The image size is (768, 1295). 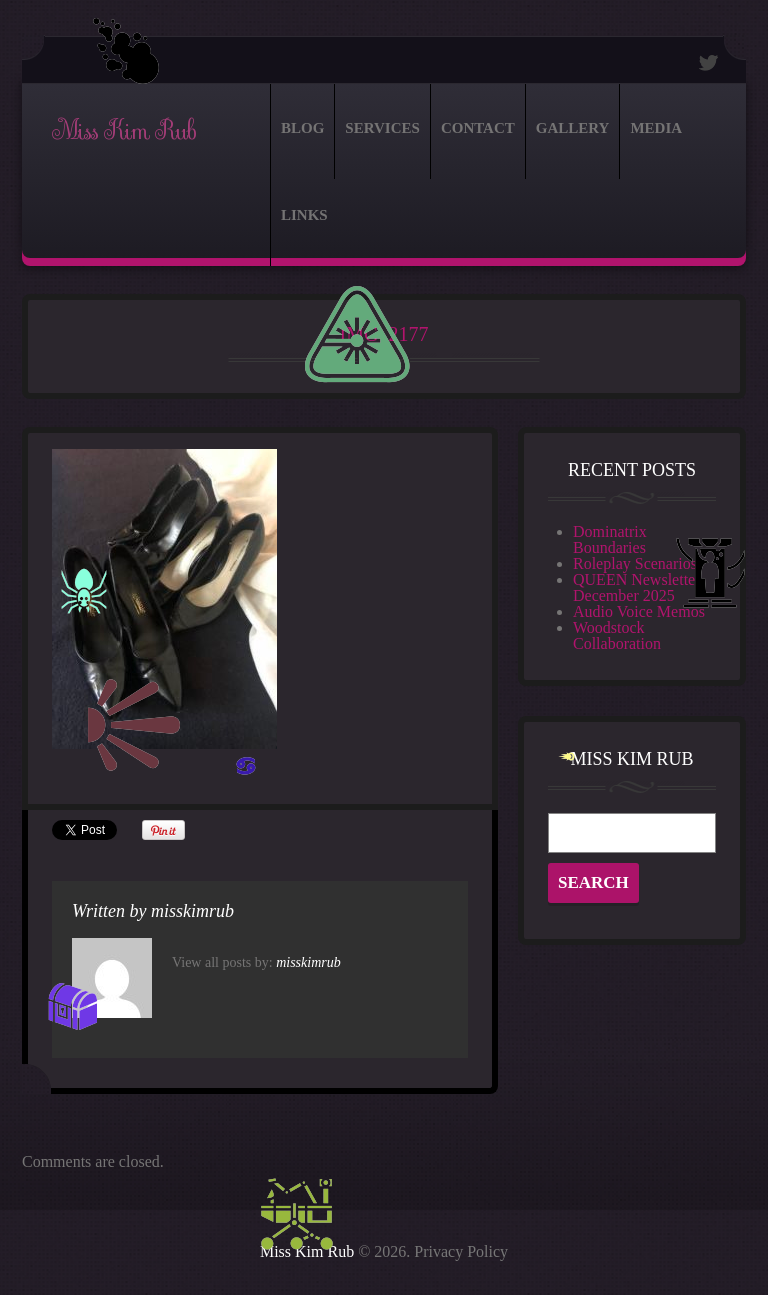 I want to click on fire weapon or use special attack, so click(x=566, y=756).